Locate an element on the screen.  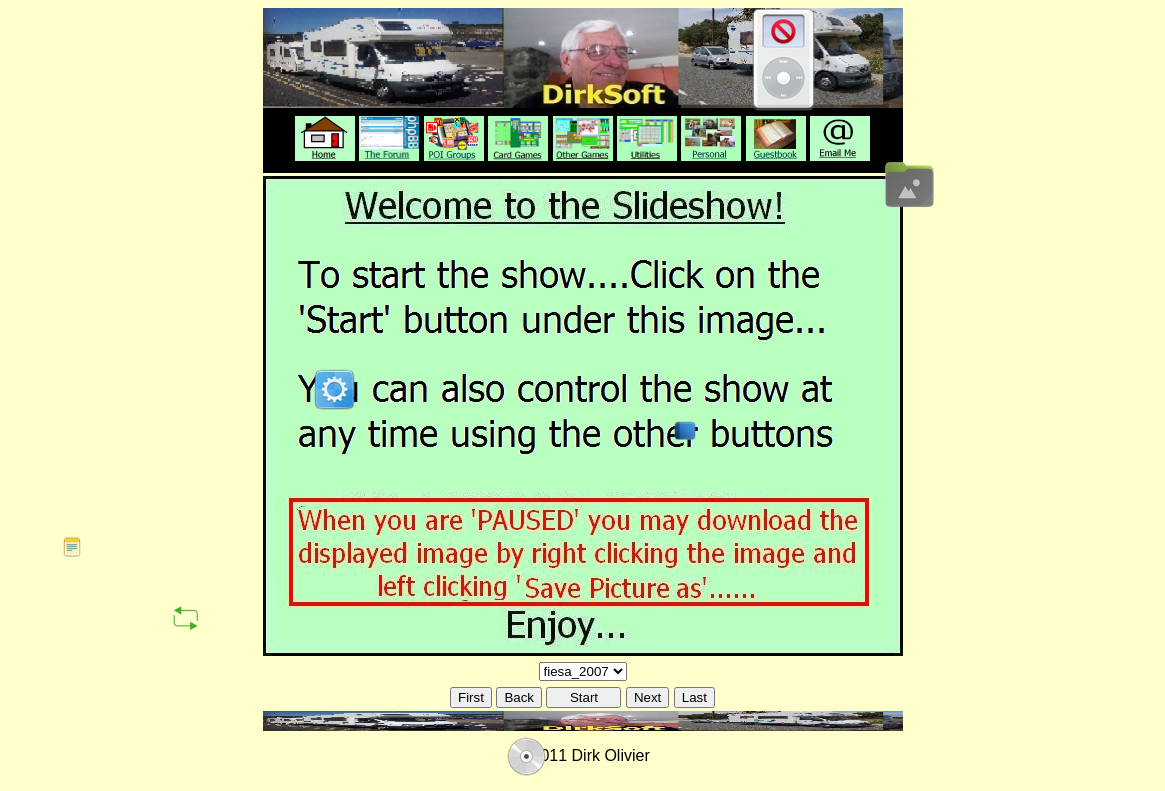
open the notes application is located at coordinates (72, 547).